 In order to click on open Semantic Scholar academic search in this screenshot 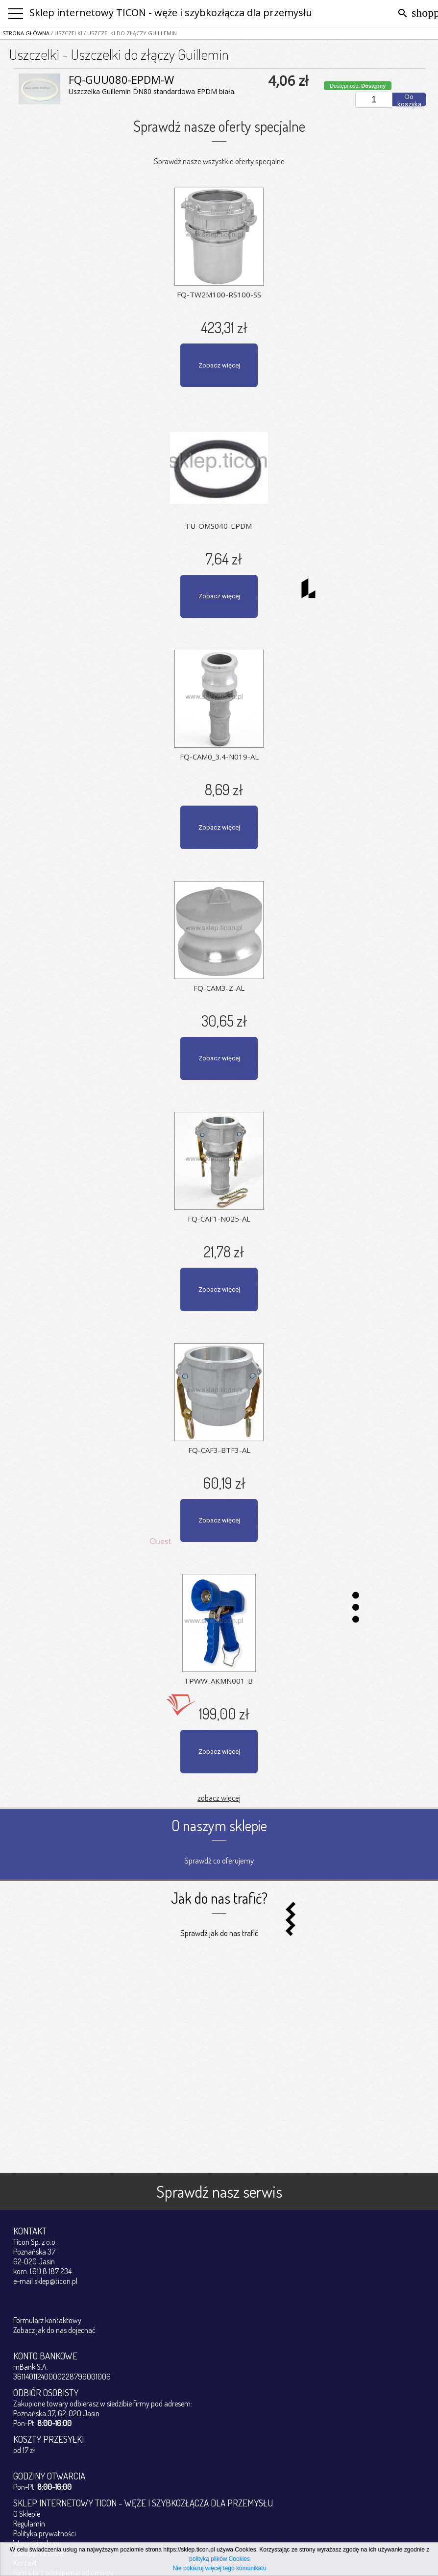, I will do `click(181, 1705)`.